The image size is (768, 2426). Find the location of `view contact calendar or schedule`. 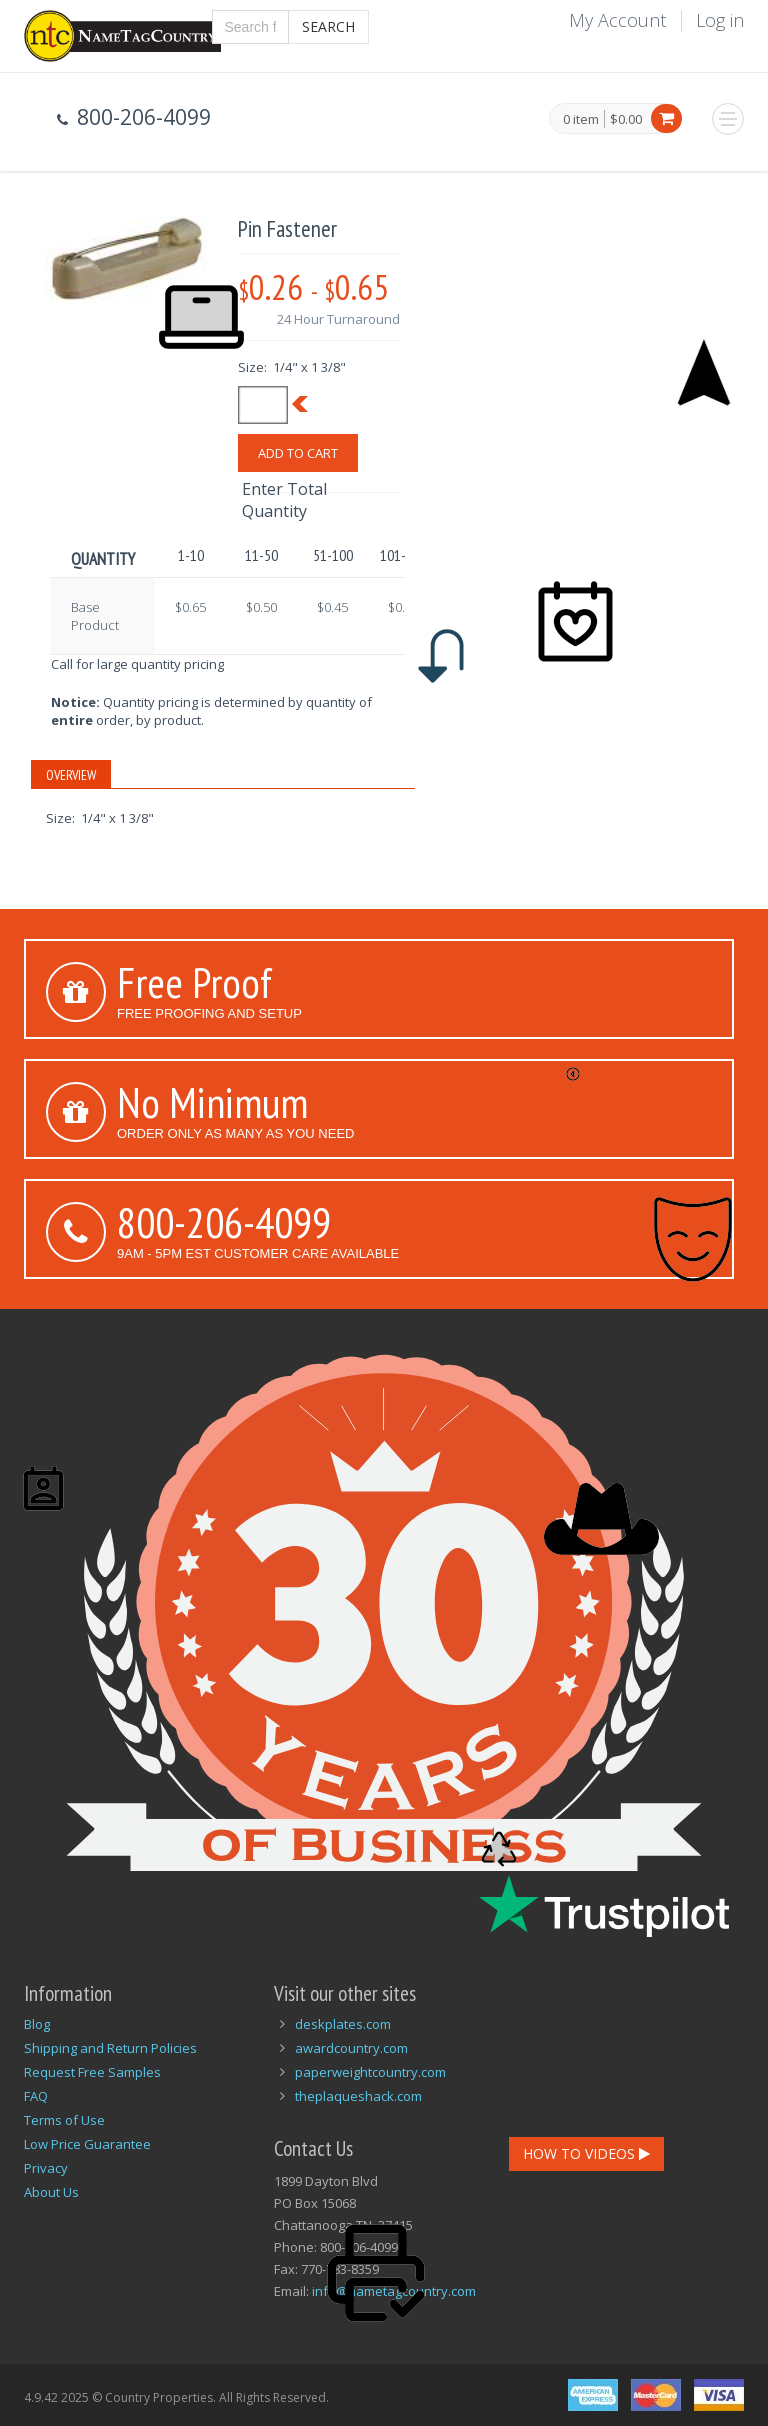

view contact calendar or schedule is located at coordinates (43, 1490).